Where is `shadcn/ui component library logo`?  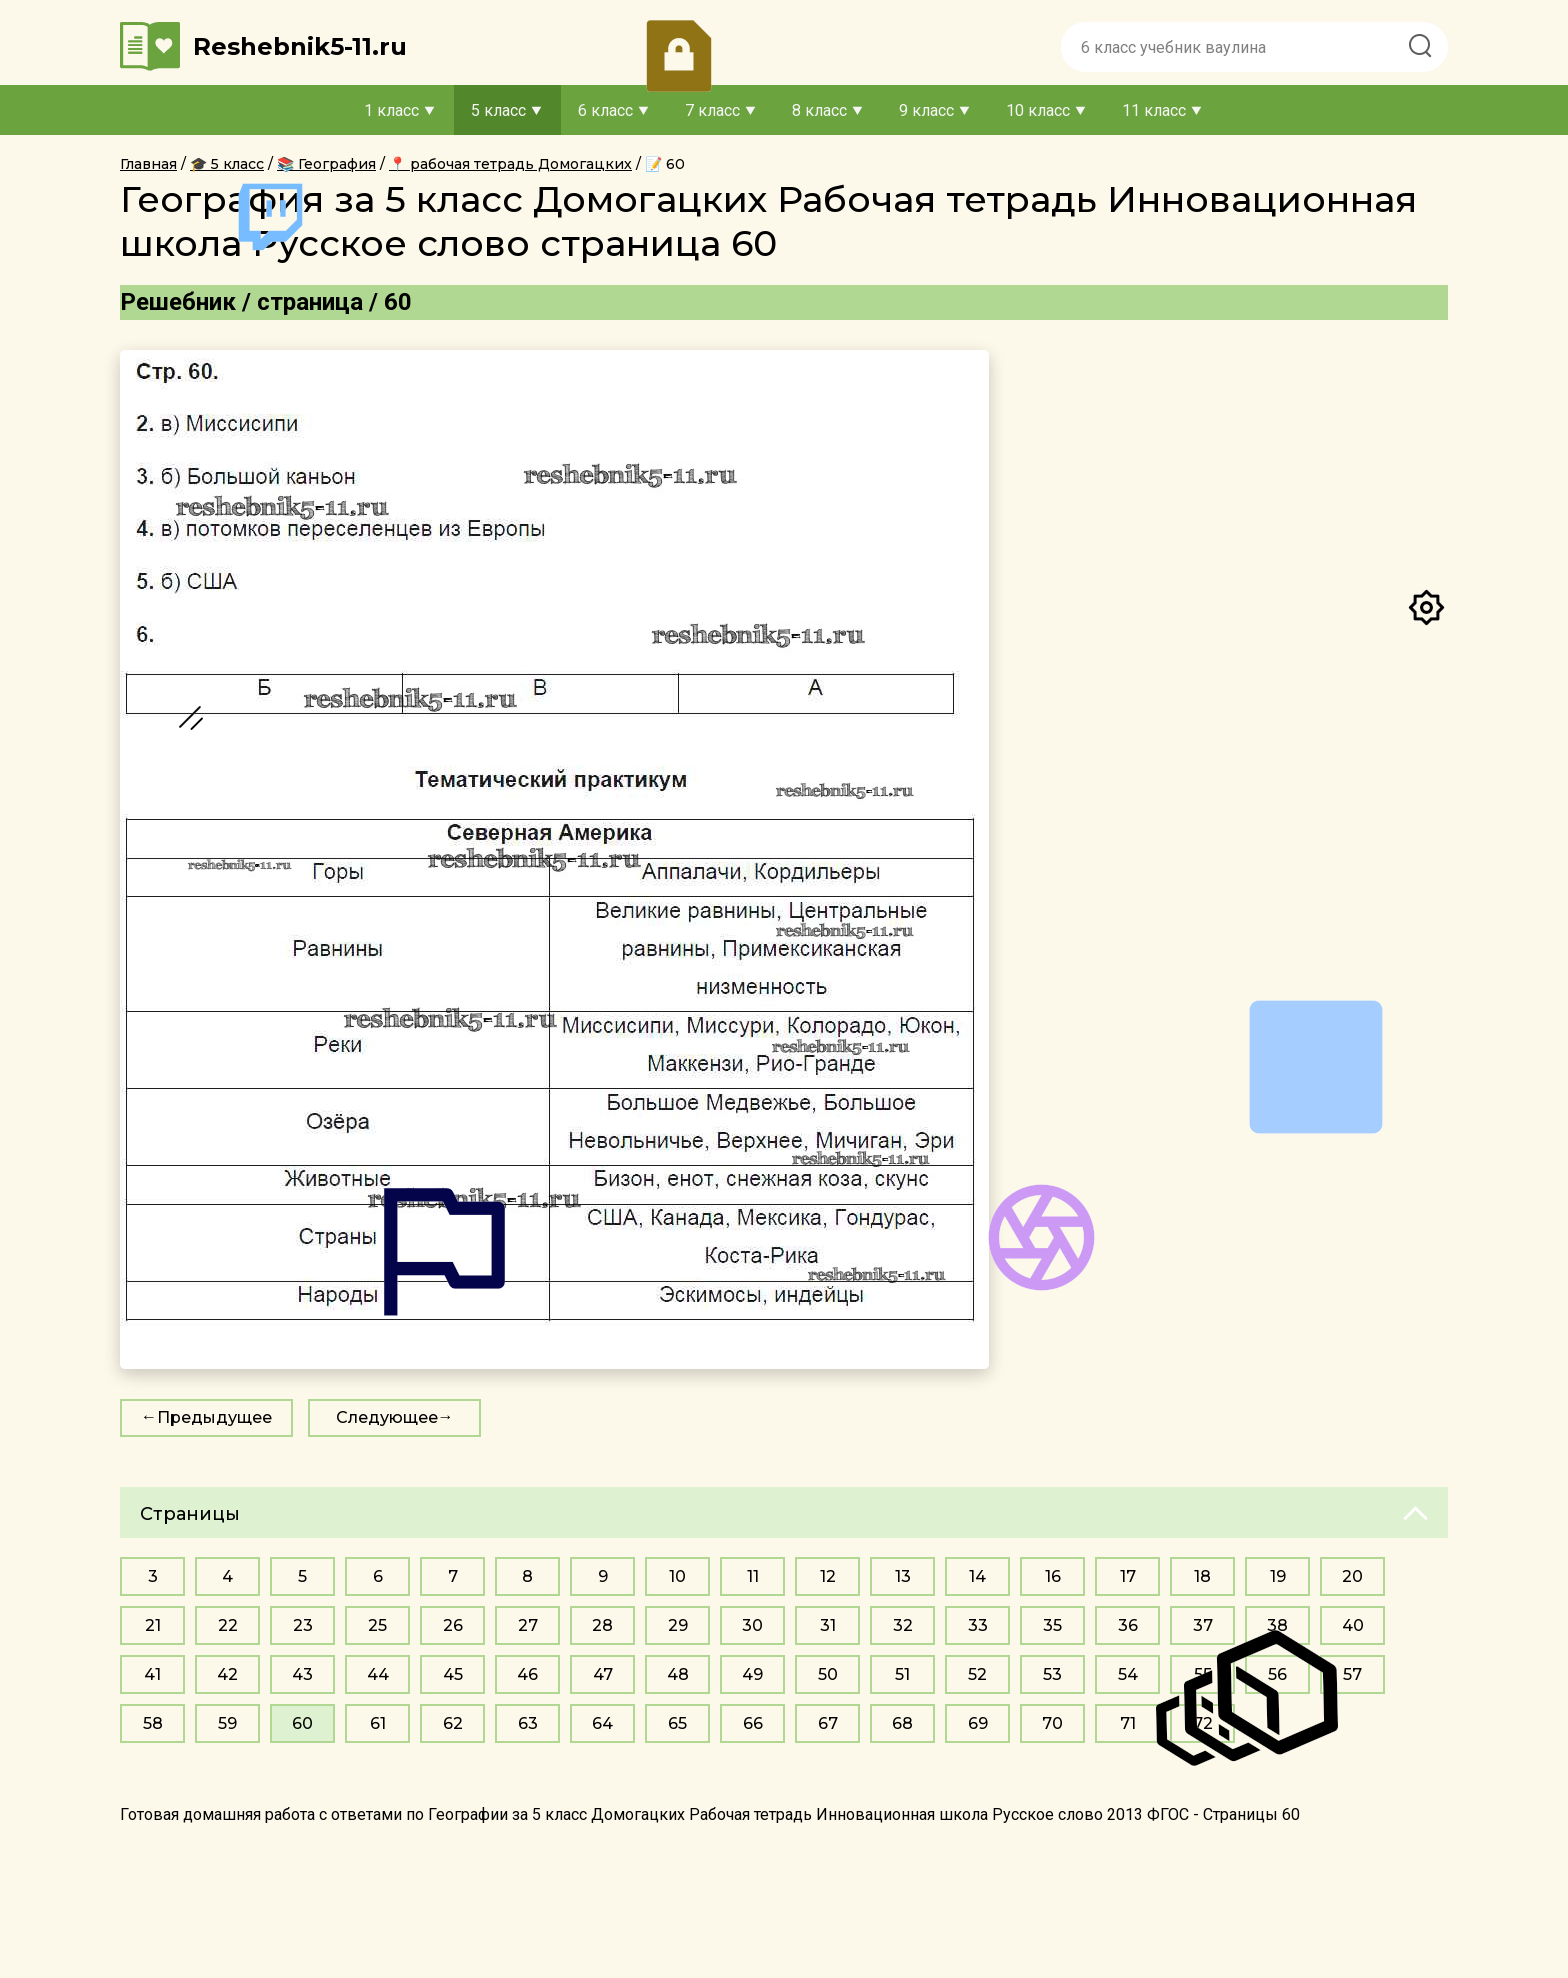
shadcn/ui component library logo is located at coordinates (191, 718).